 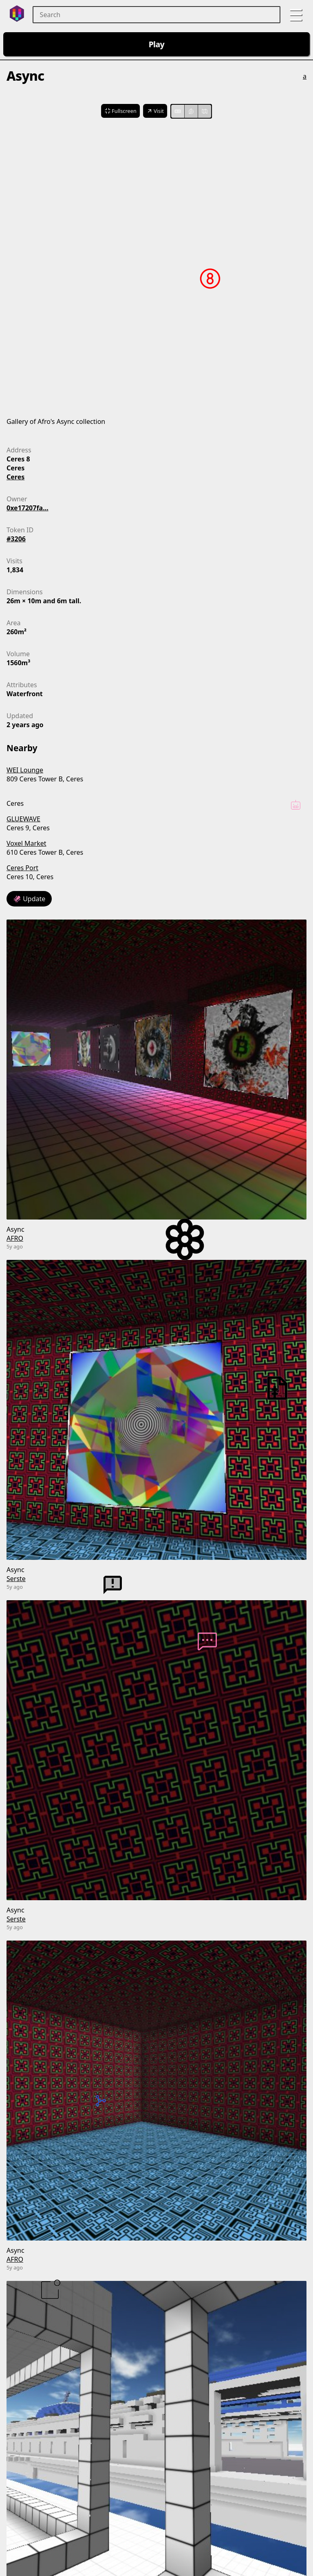 I want to click on access AI assistant or chatbot, so click(x=295, y=805).